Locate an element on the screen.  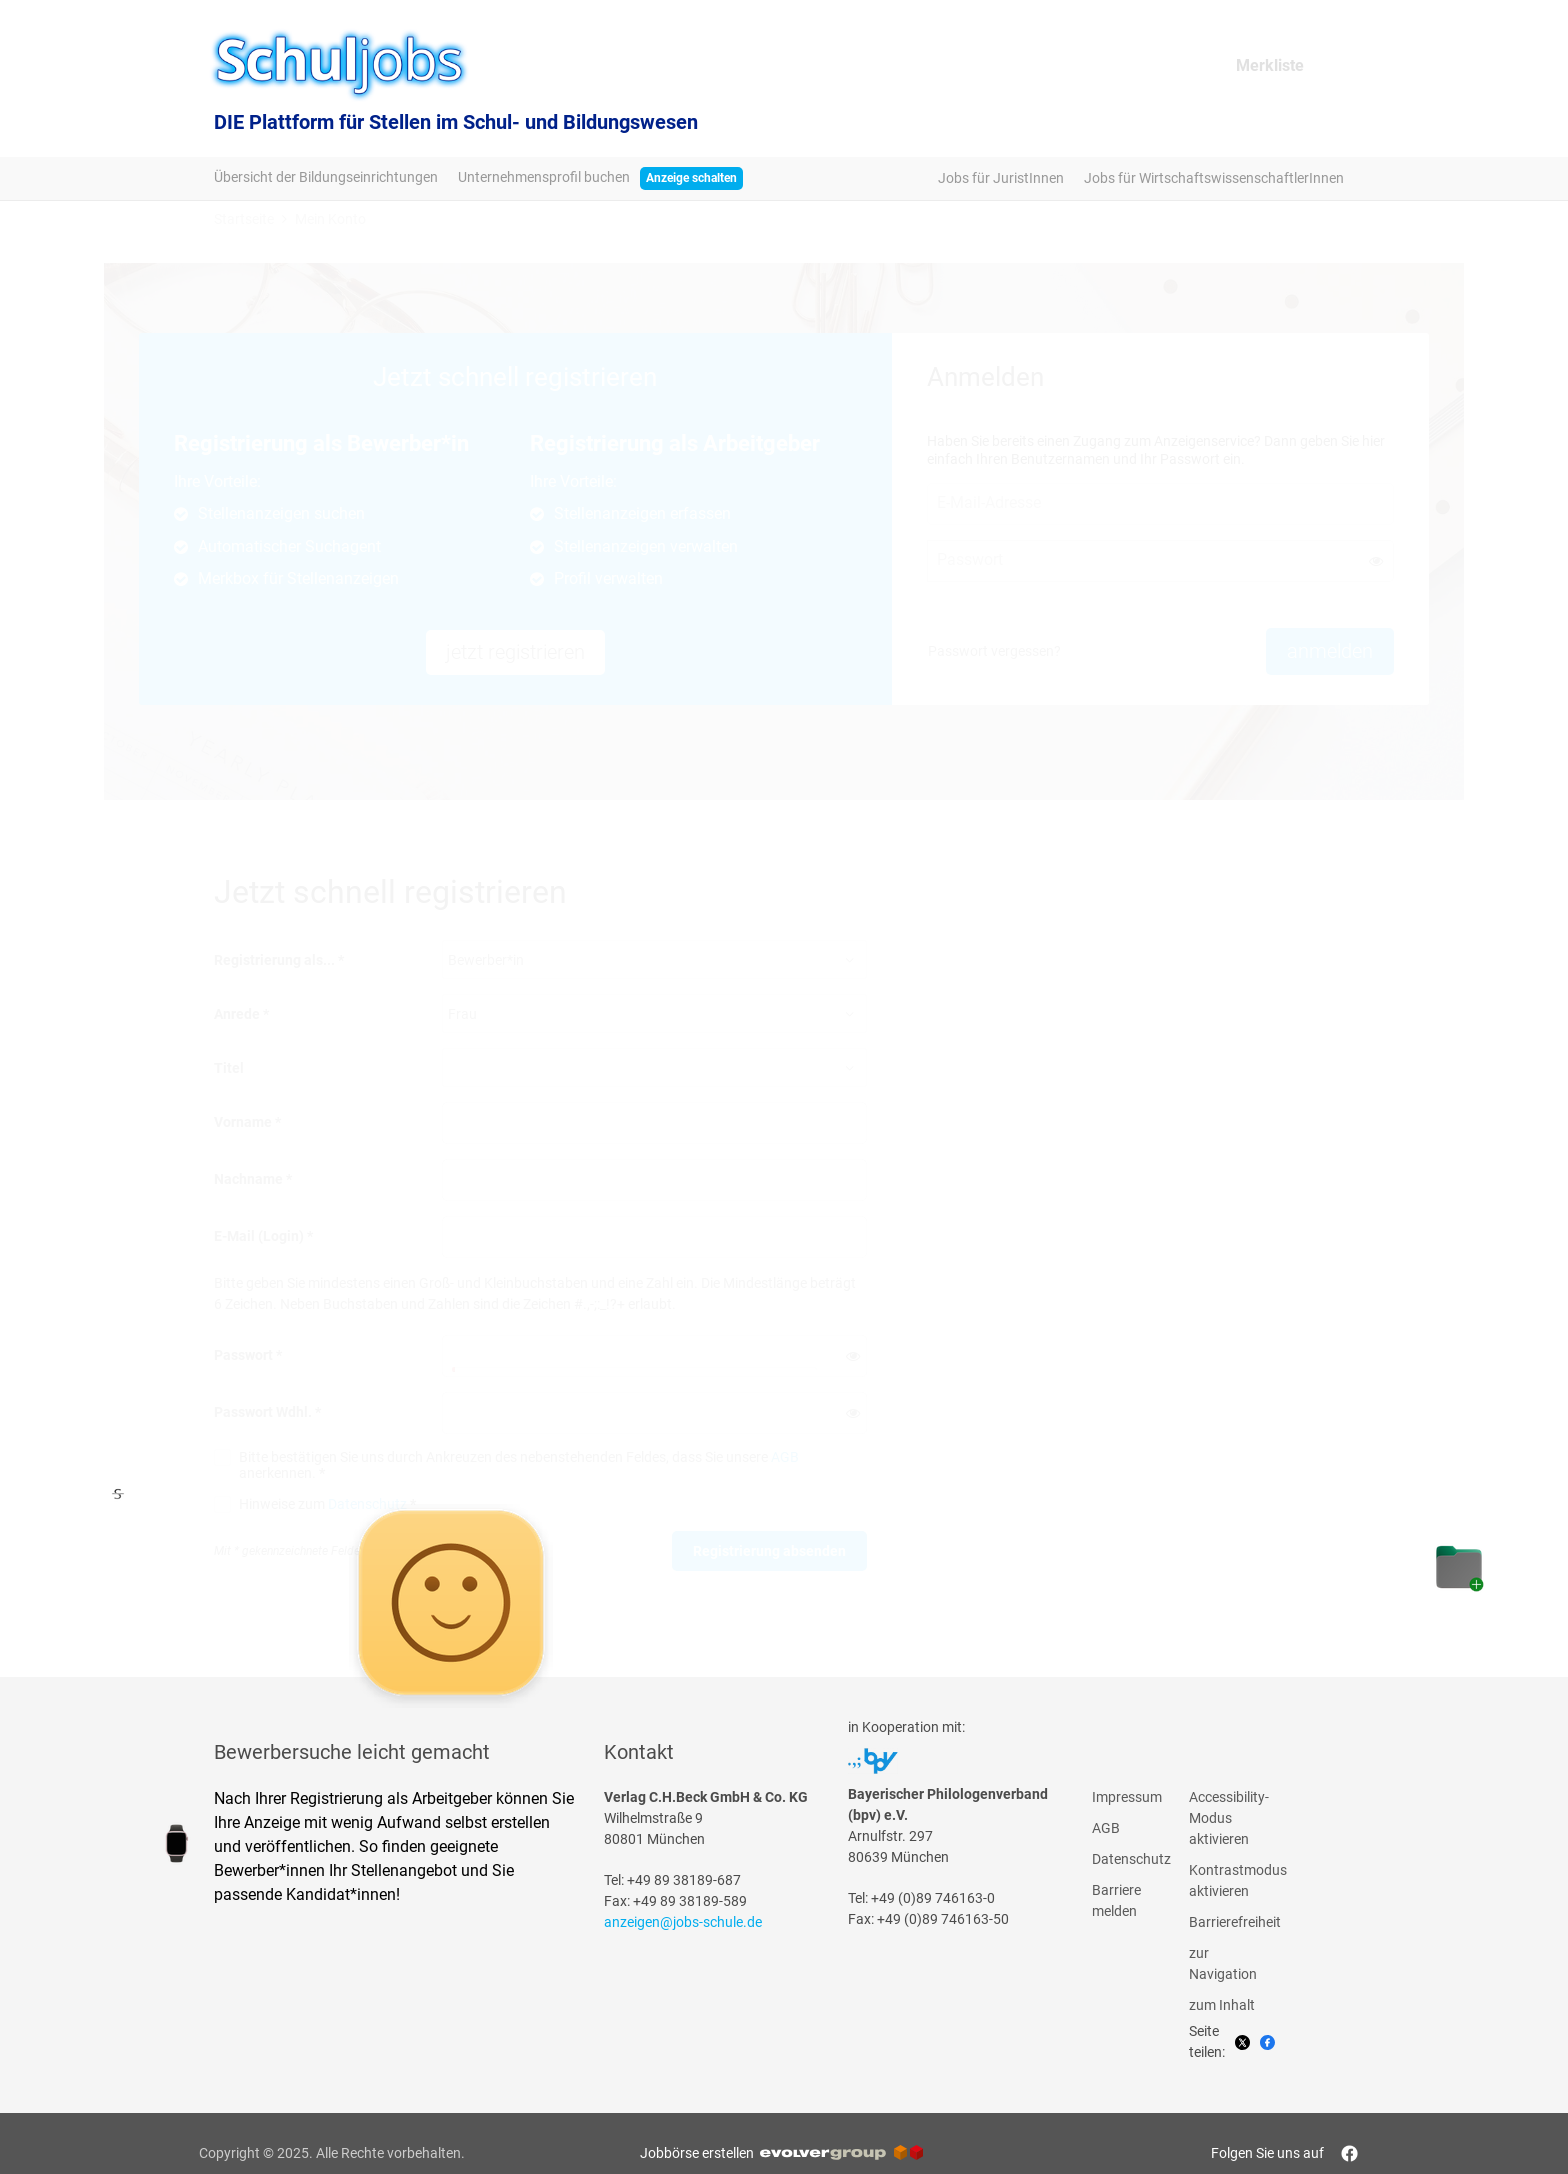
apple watch series 9 device icon is located at coordinates (176, 1843).